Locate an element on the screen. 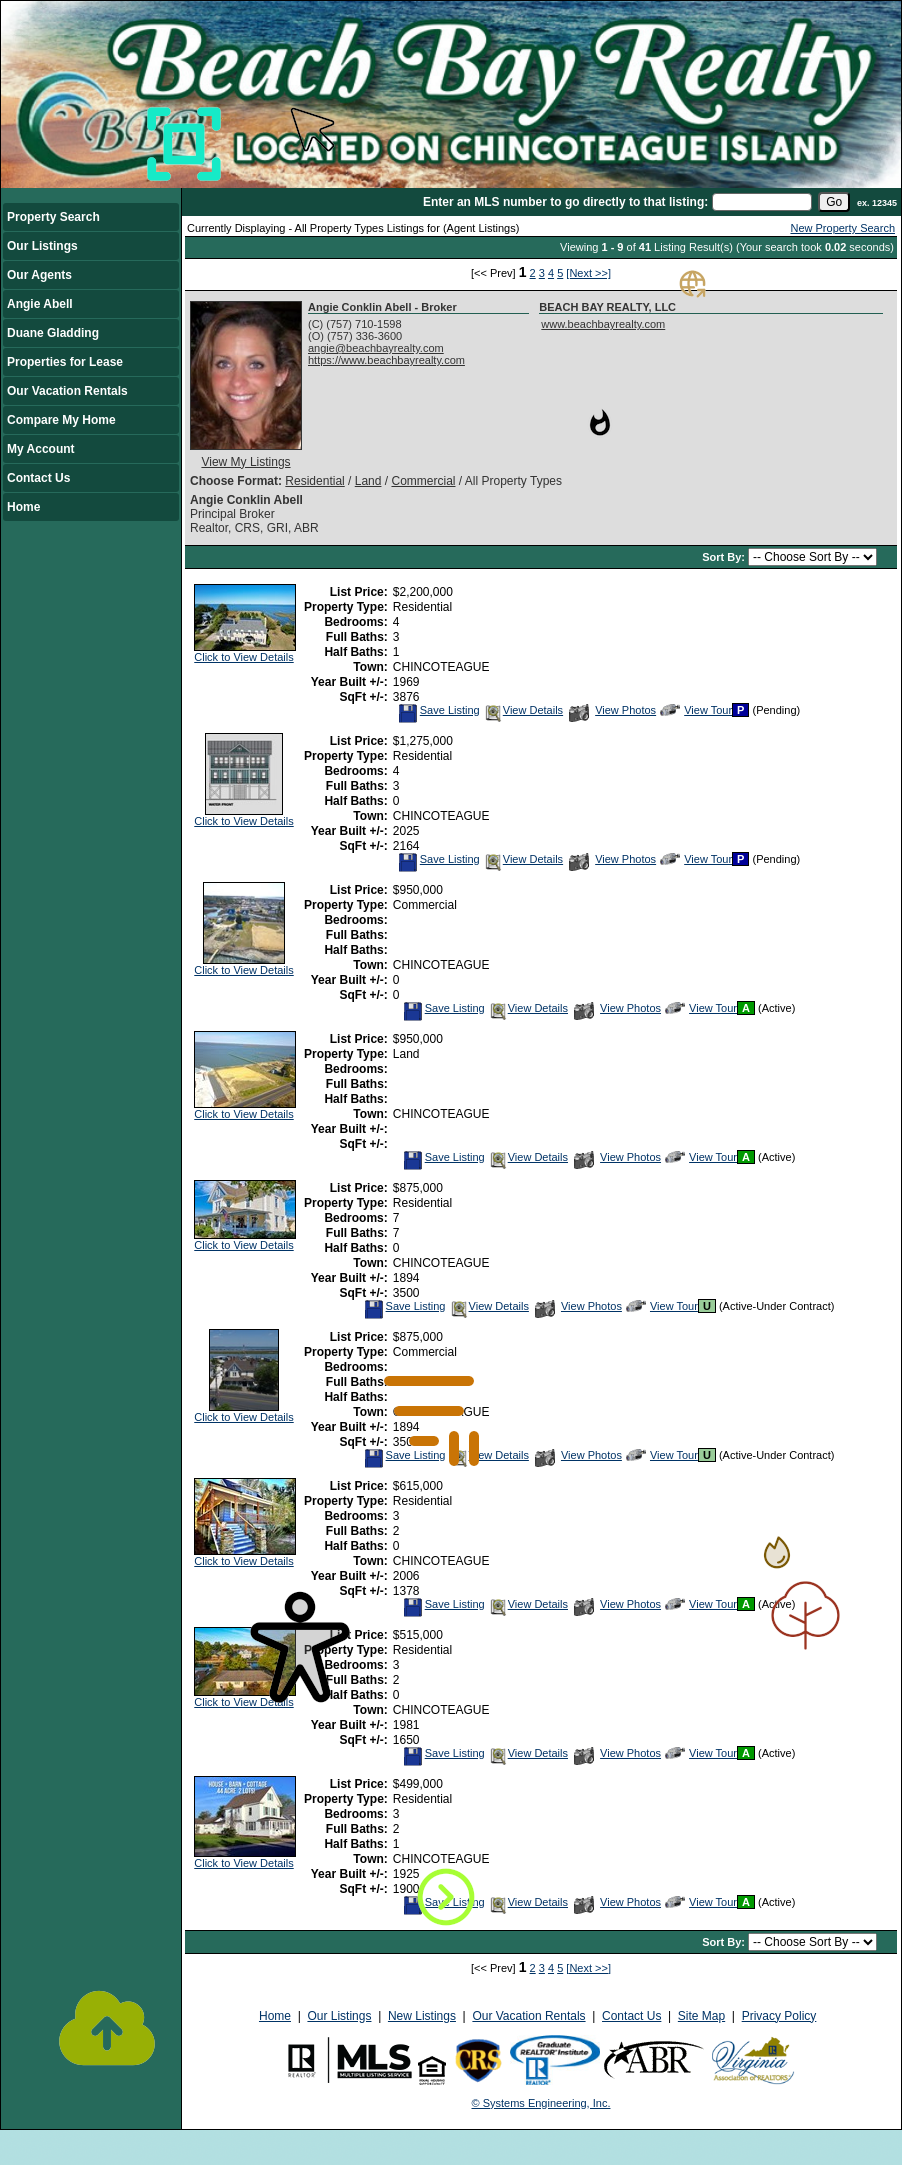  indicates trending or hot content is located at coordinates (777, 1553).